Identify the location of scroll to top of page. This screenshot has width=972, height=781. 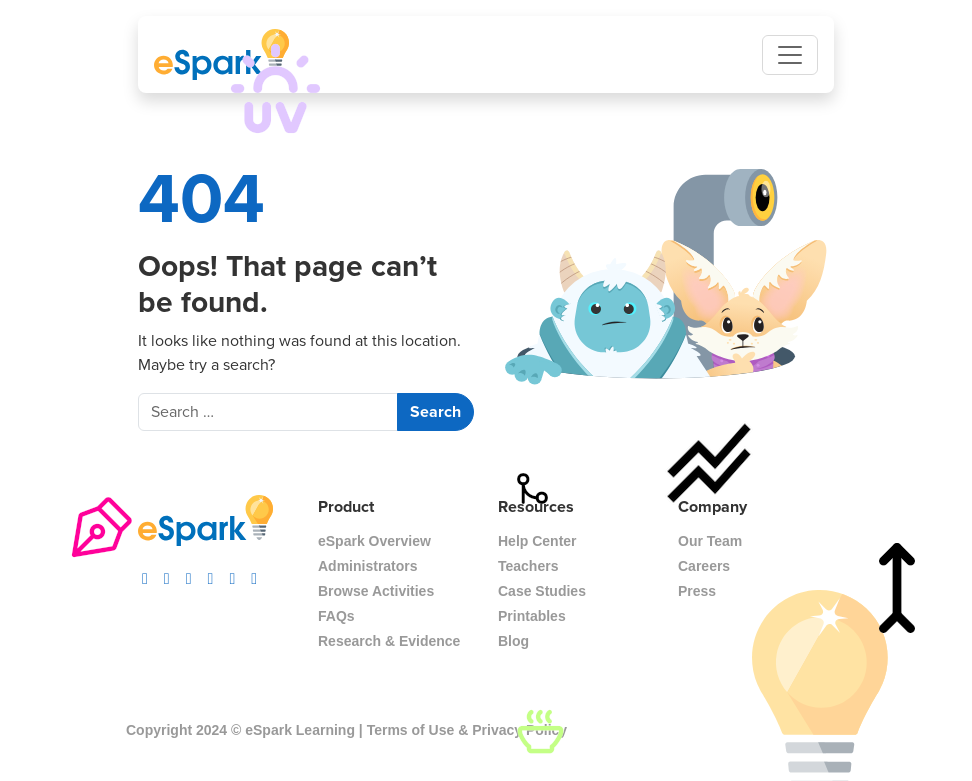
(897, 588).